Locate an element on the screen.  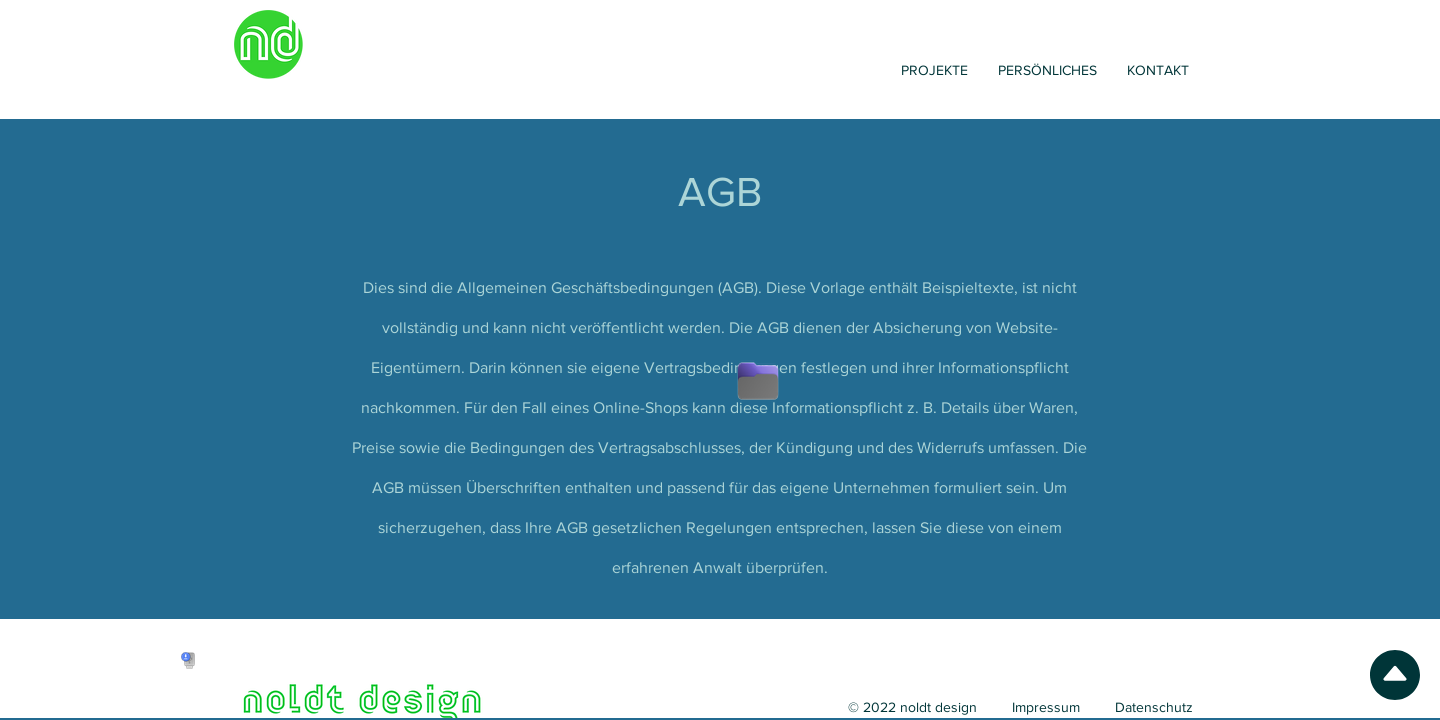
create a bootable USB drive is located at coordinates (189, 660).